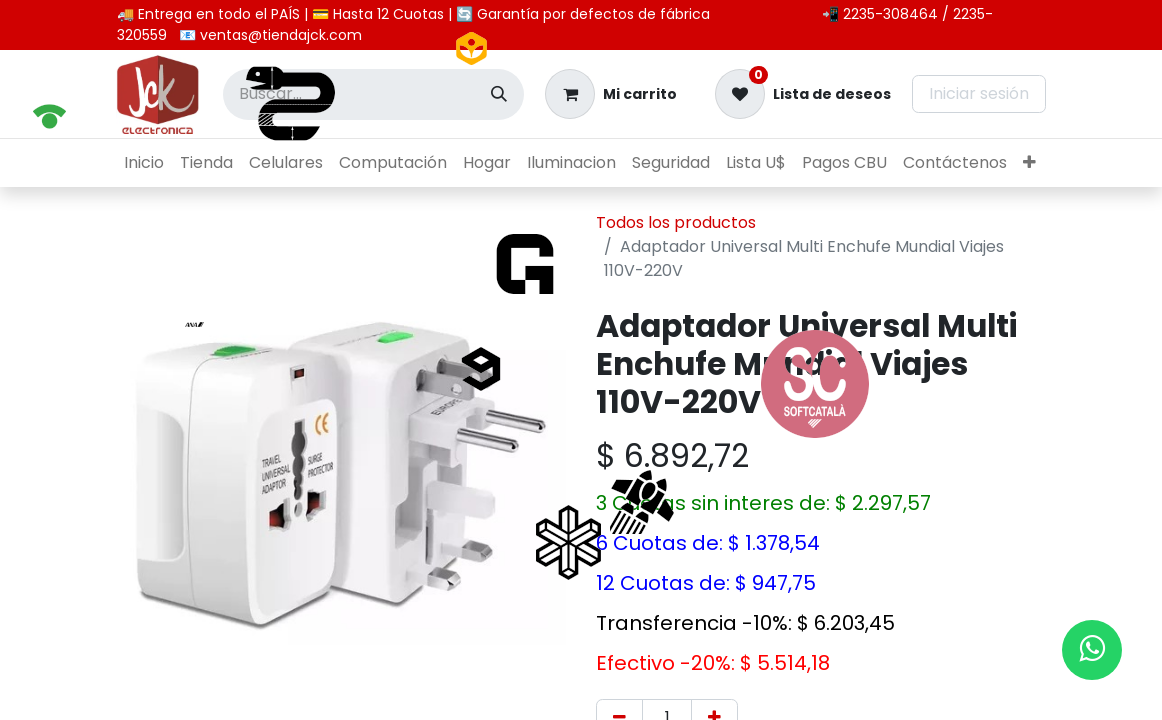  I want to click on jitpack package repository logo, so click(642, 502).